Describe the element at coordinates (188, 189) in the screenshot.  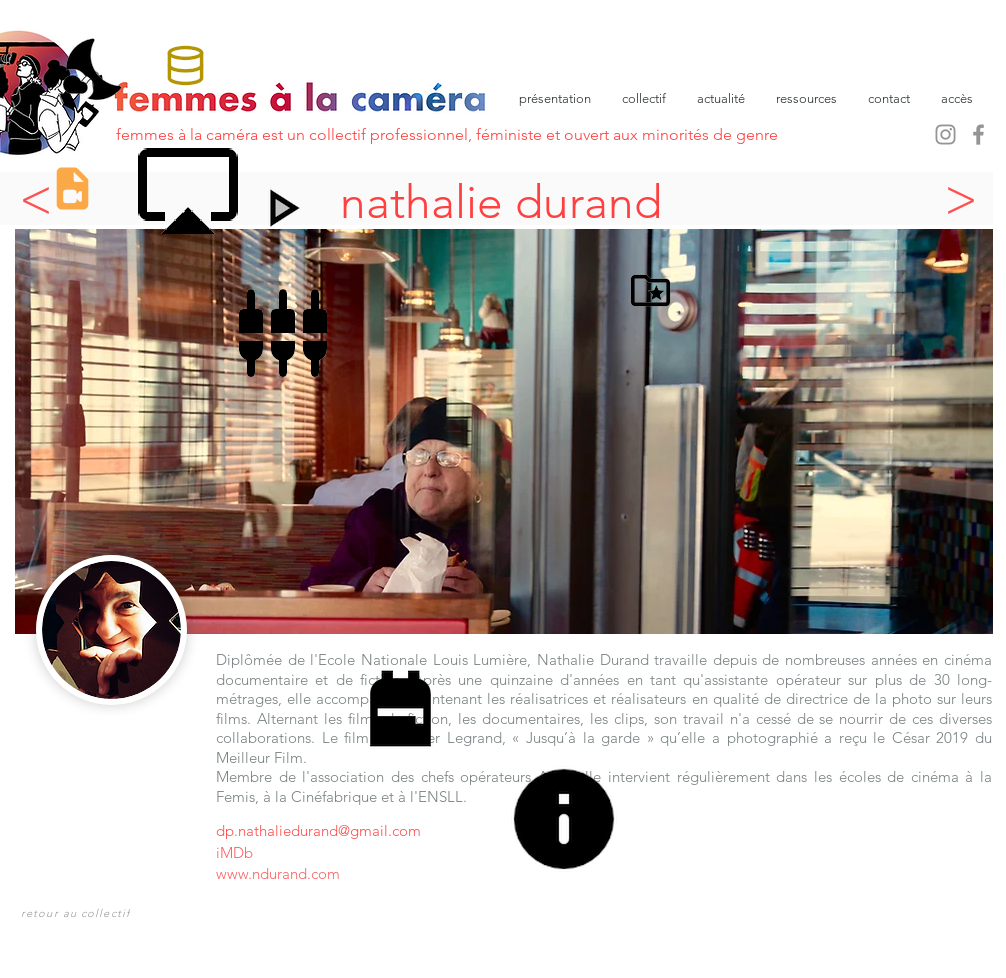
I see `stream content to an external display` at that location.